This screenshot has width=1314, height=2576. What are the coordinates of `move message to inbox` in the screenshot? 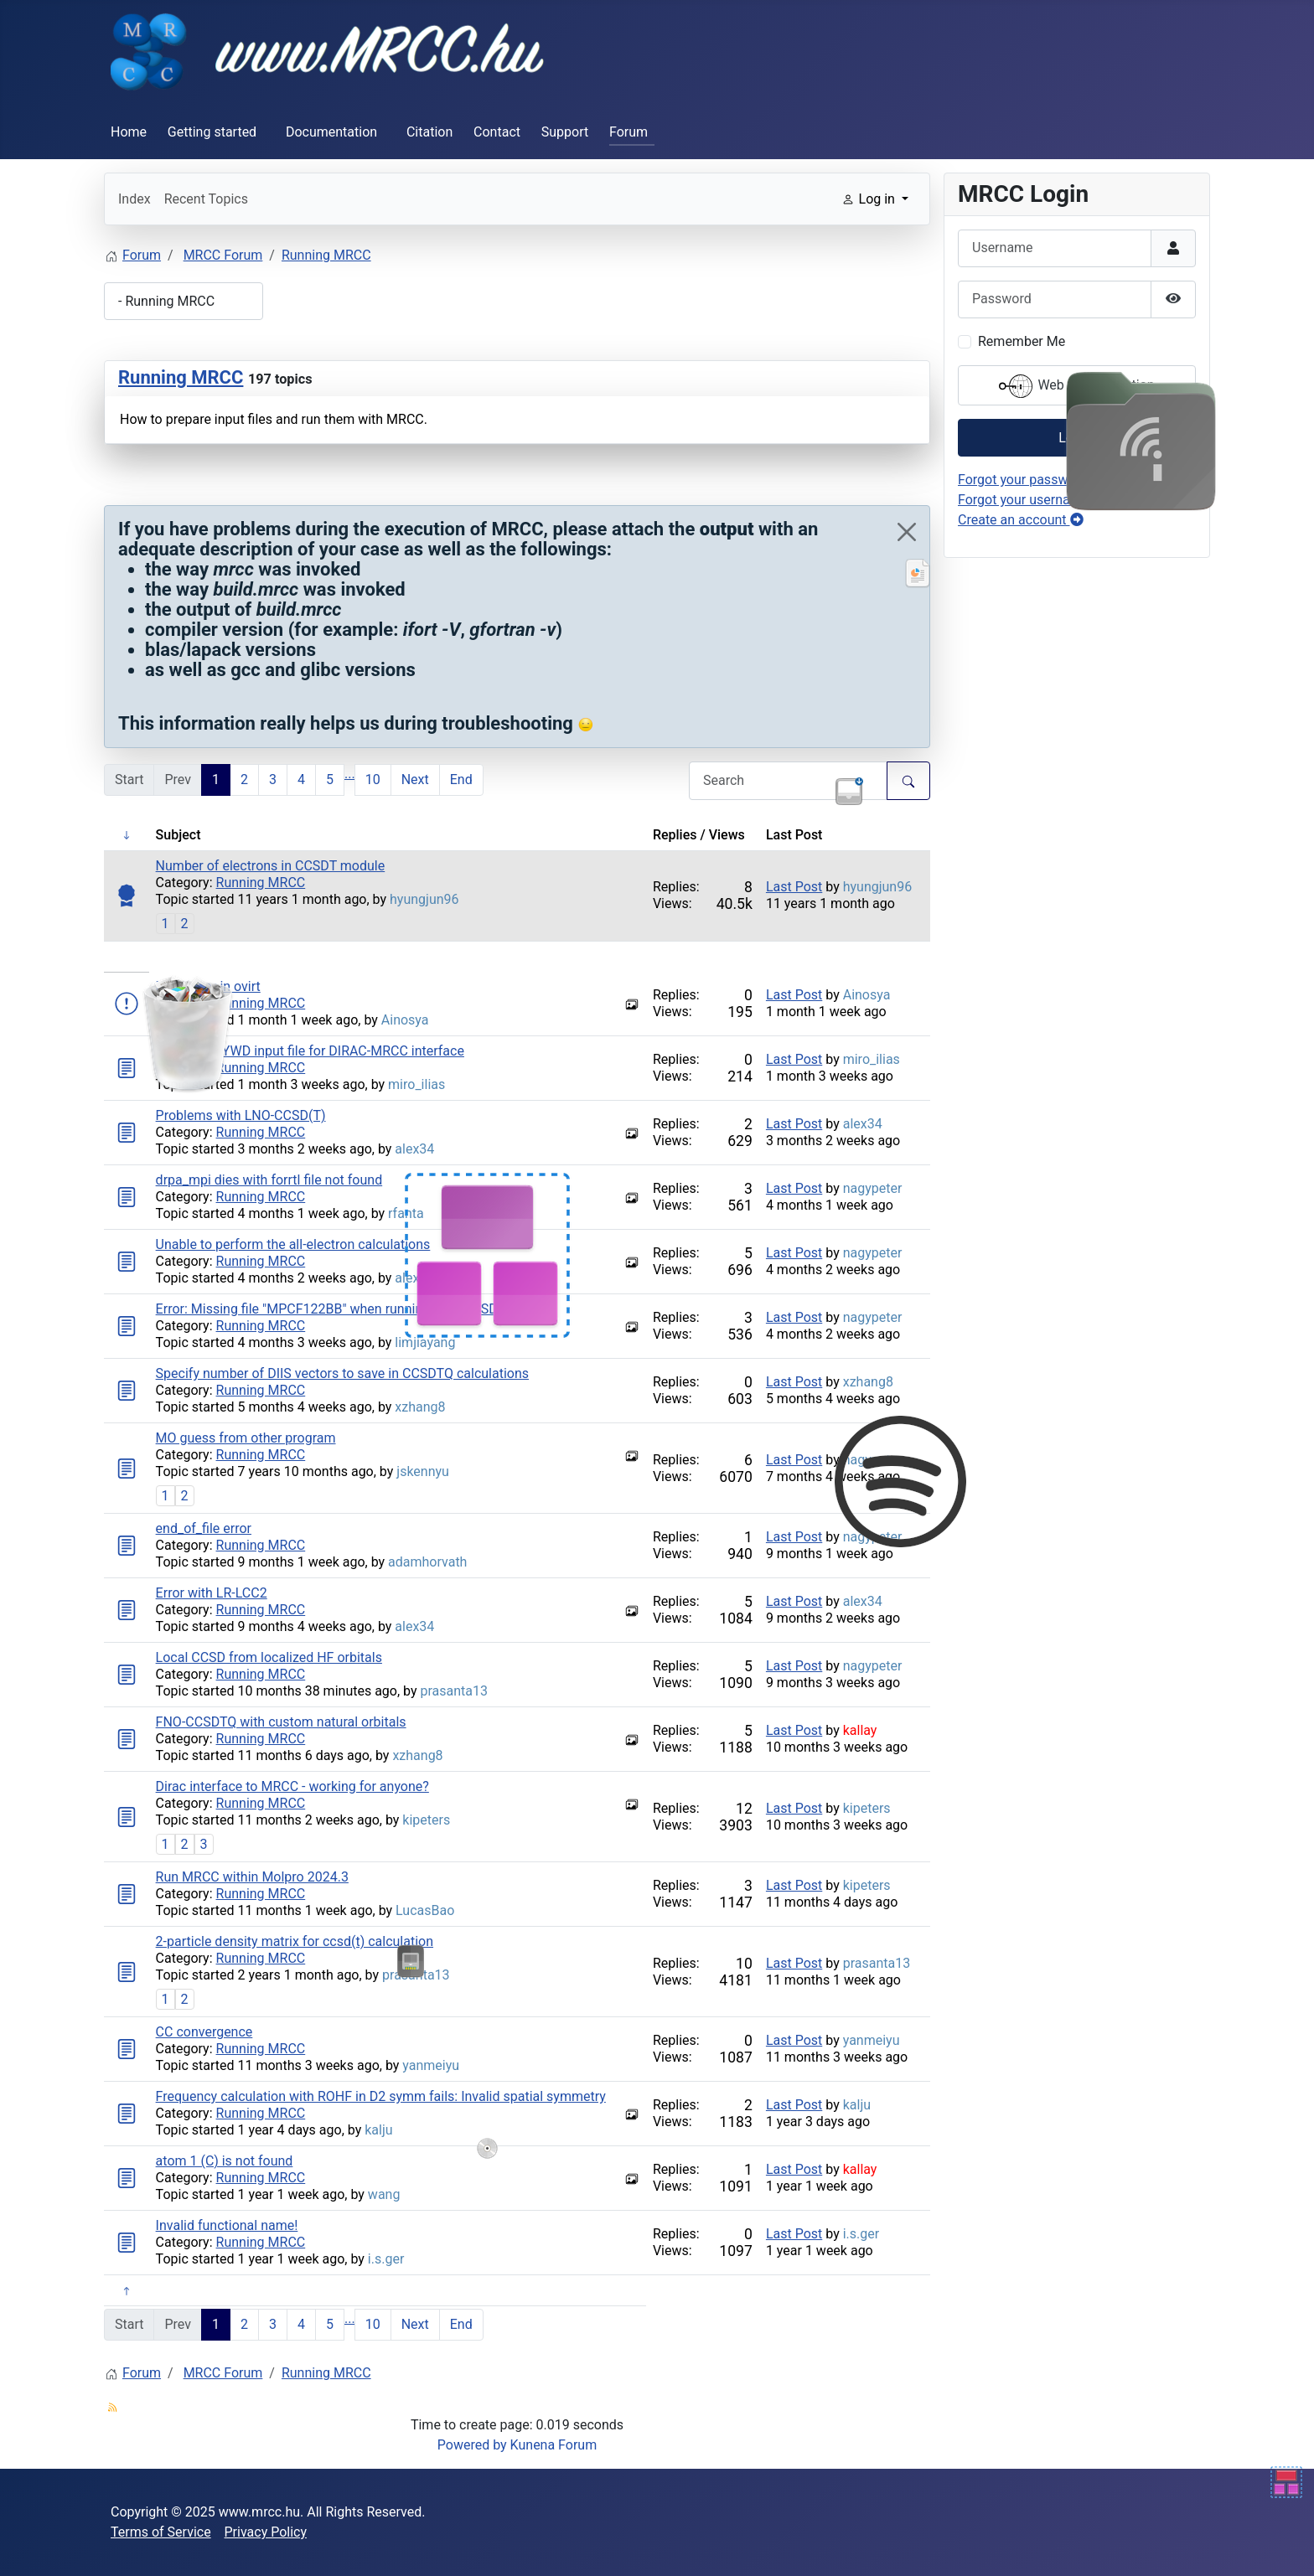 It's located at (849, 792).